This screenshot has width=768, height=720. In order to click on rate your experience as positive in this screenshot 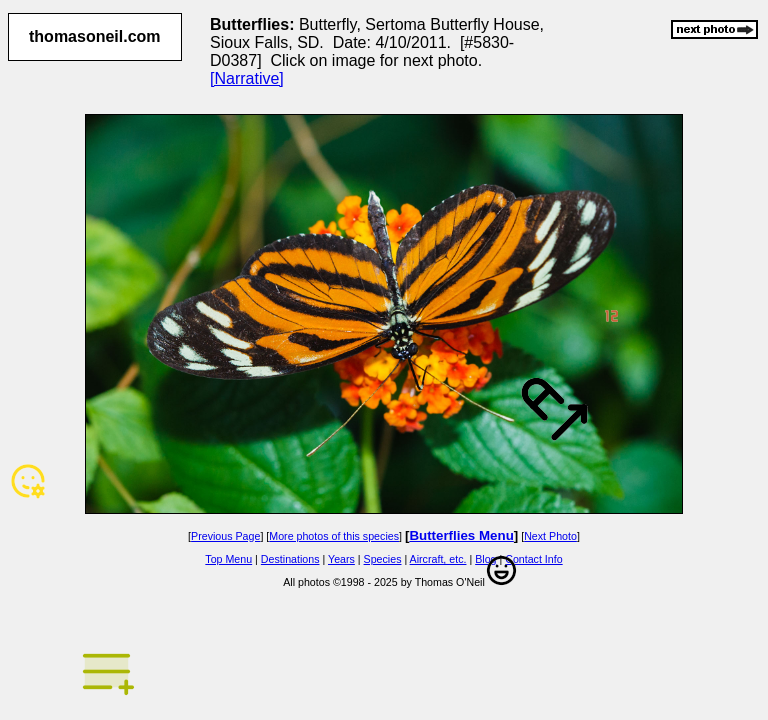, I will do `click(501, 570)`.